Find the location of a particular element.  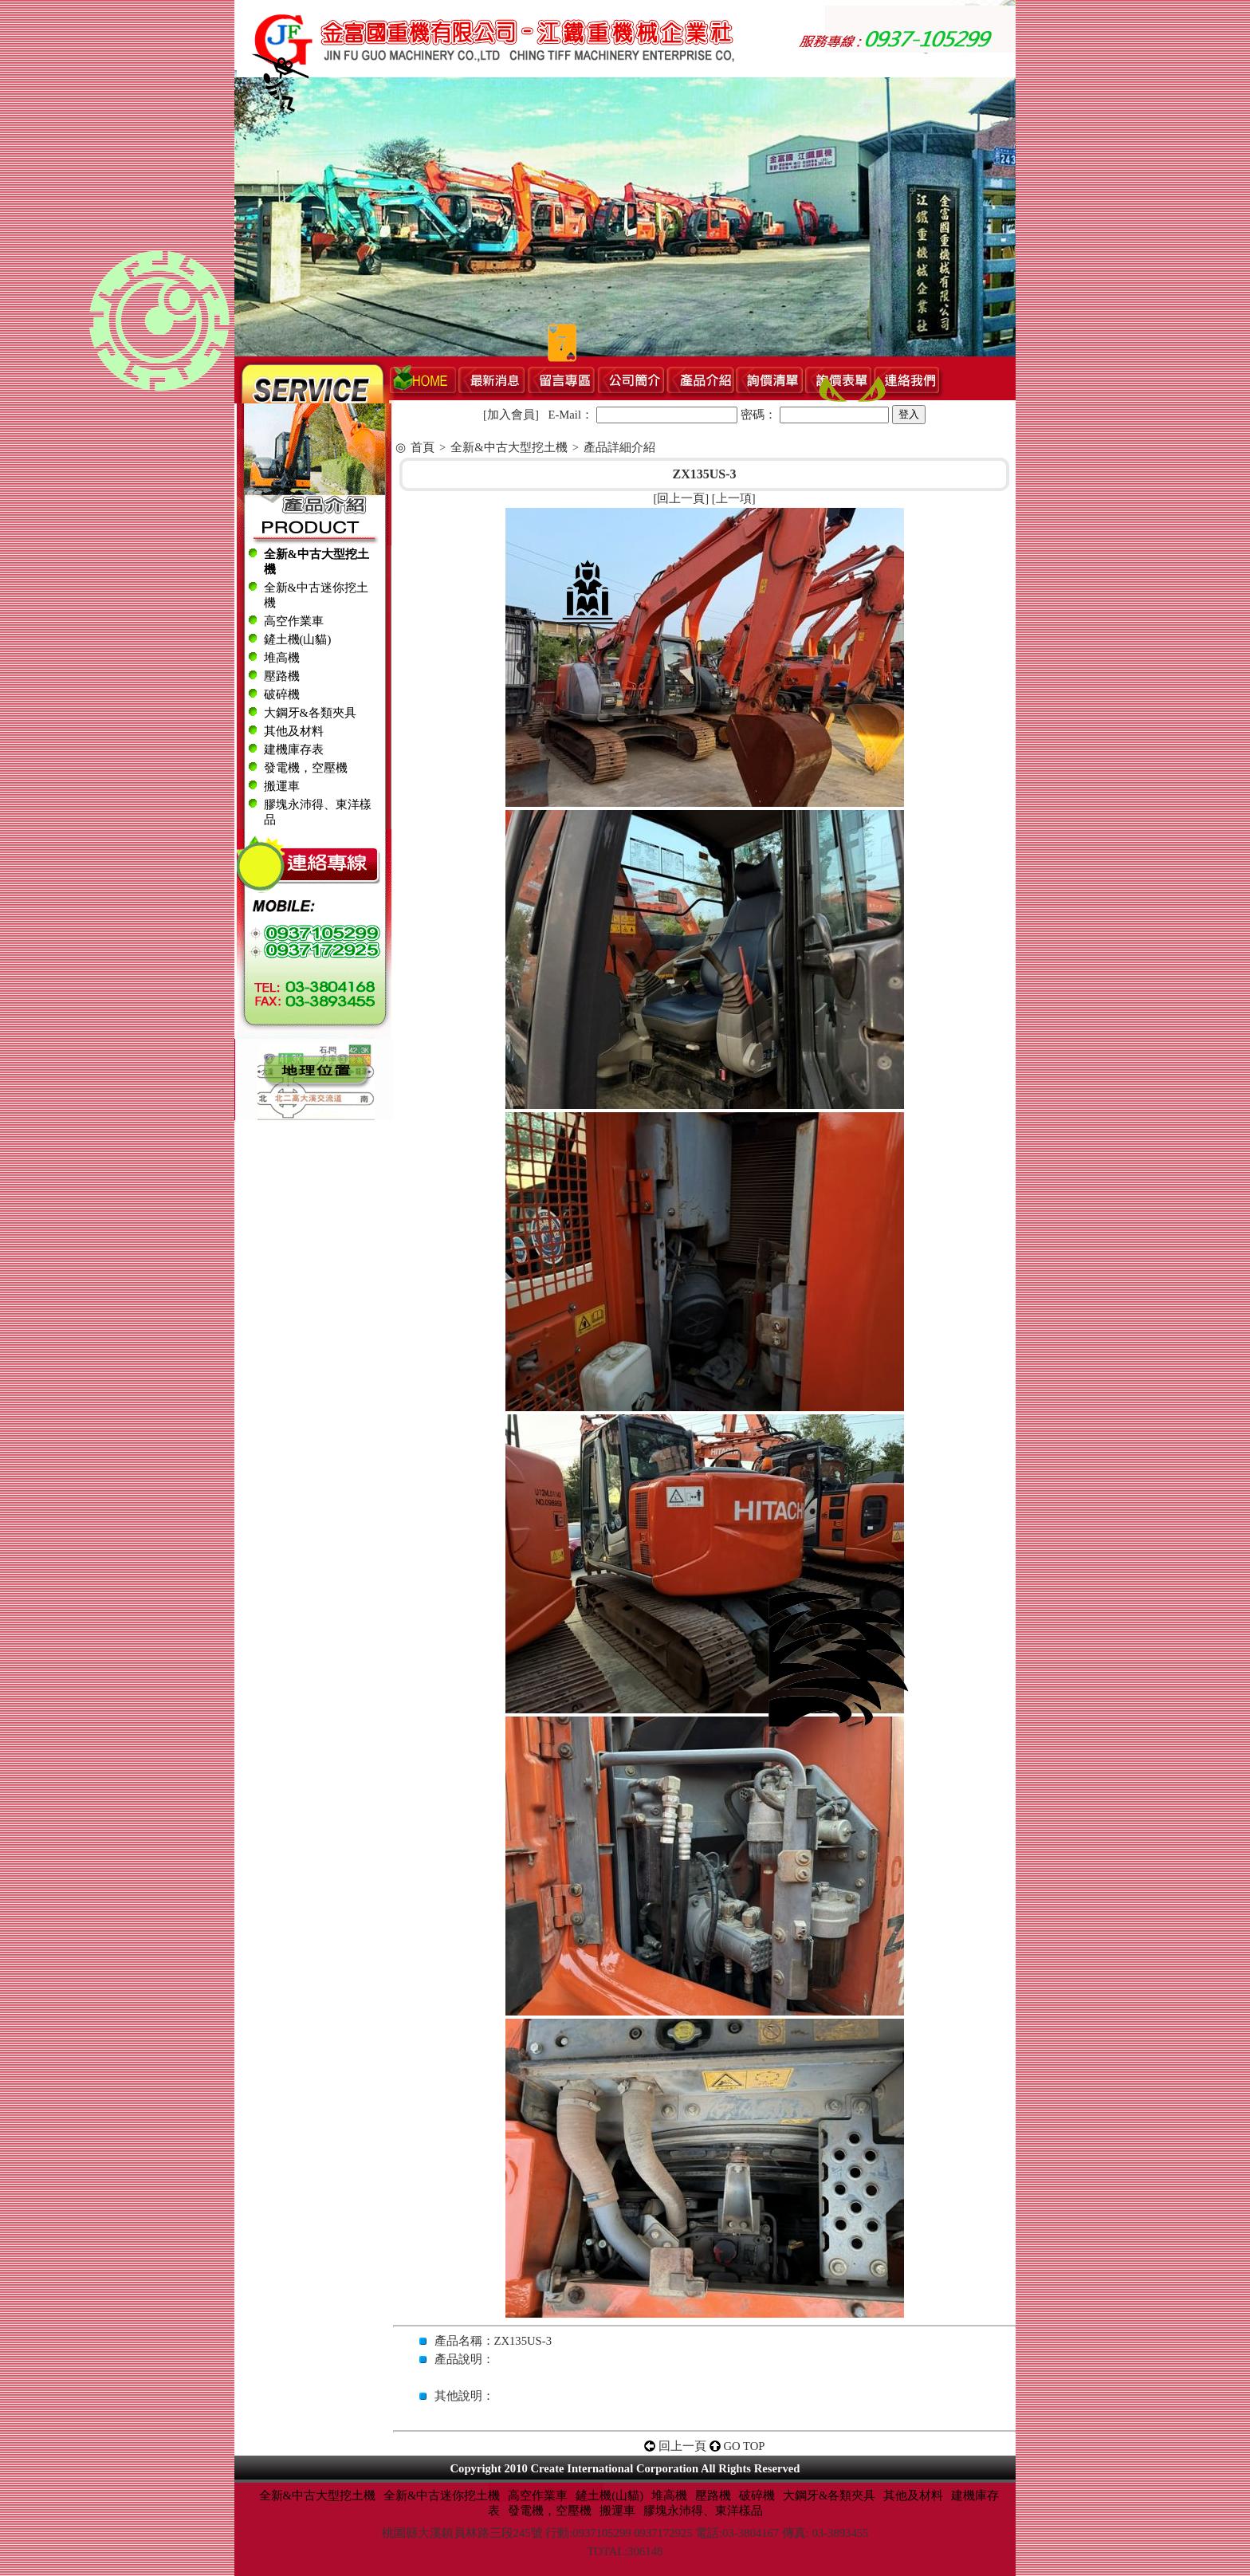

access kingdom or empire management is located at coordinates (588, 592).